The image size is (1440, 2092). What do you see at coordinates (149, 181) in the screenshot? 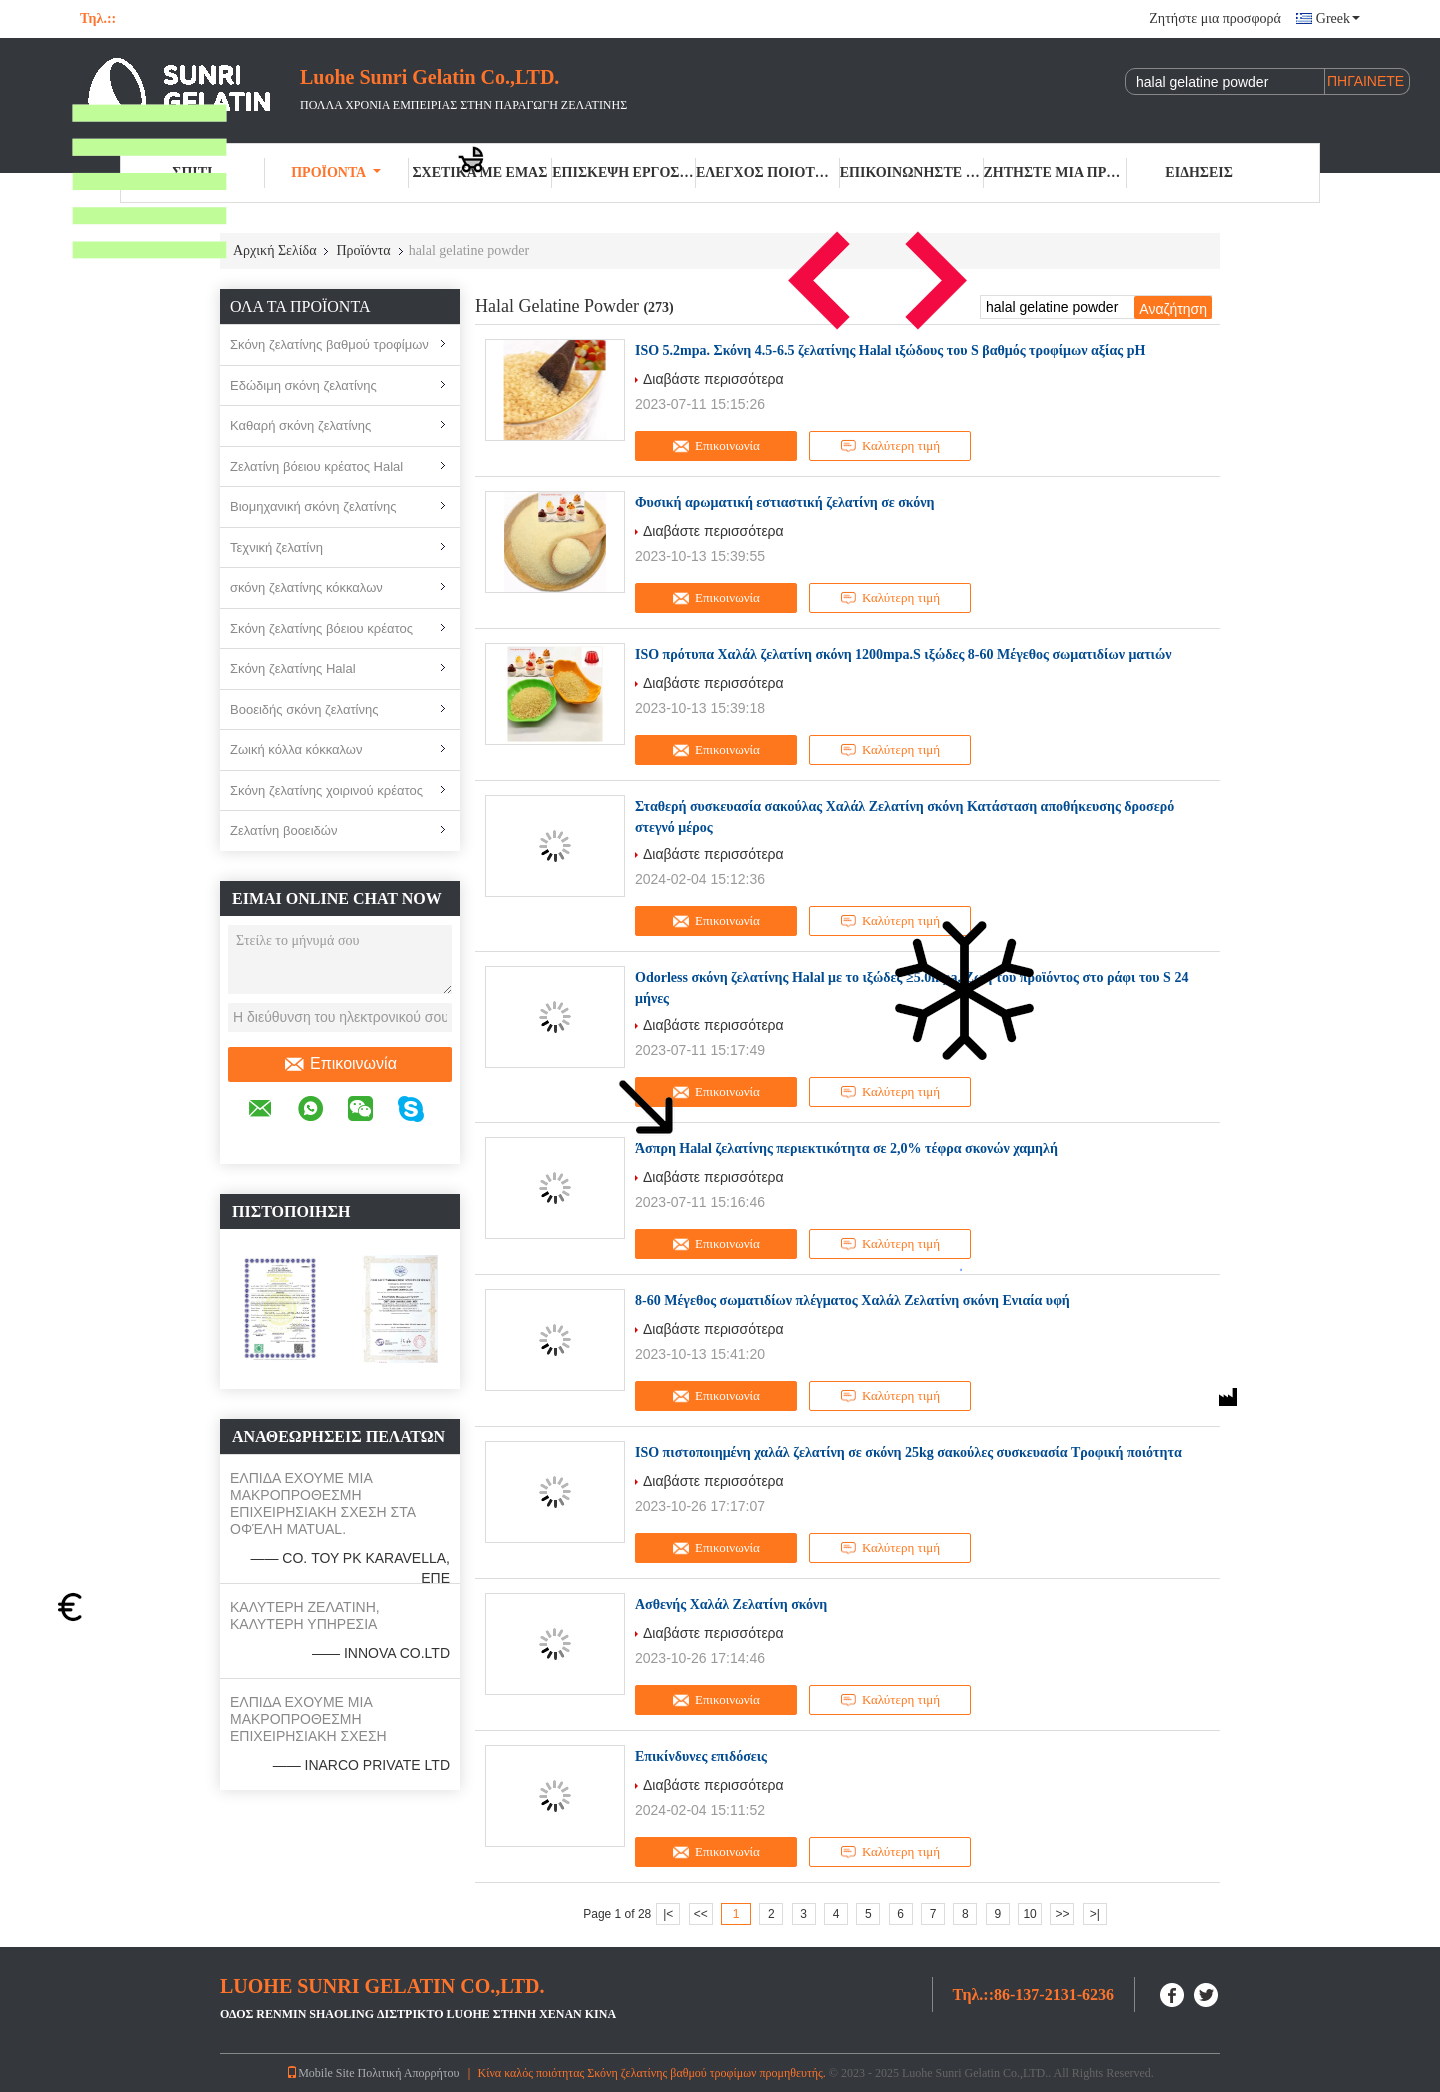
I see `justify text alignment` at bounding box center [149, 181].